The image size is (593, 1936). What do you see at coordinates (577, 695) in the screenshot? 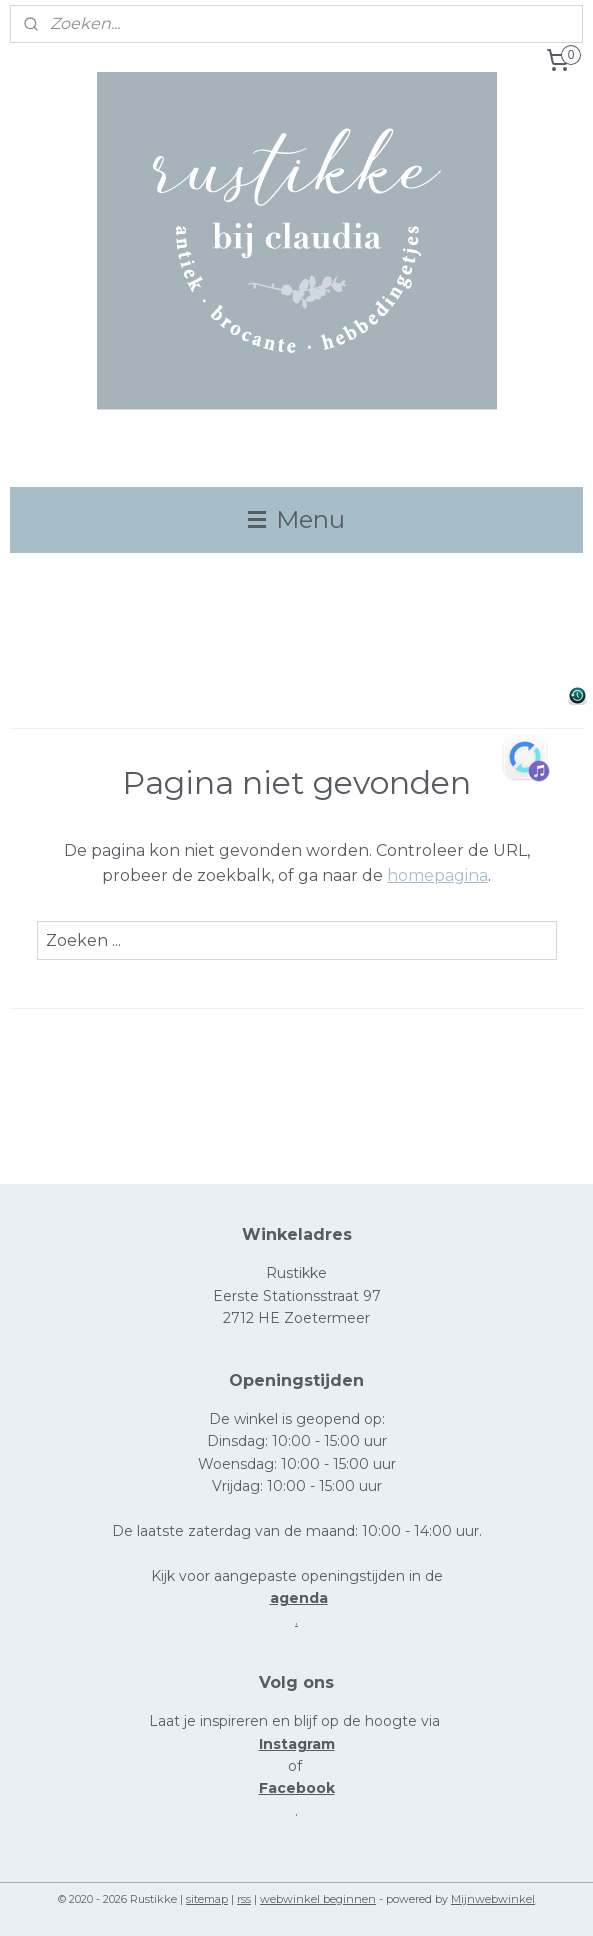
I see `open Time Machine backup utility` at bounding box center [577, 695].